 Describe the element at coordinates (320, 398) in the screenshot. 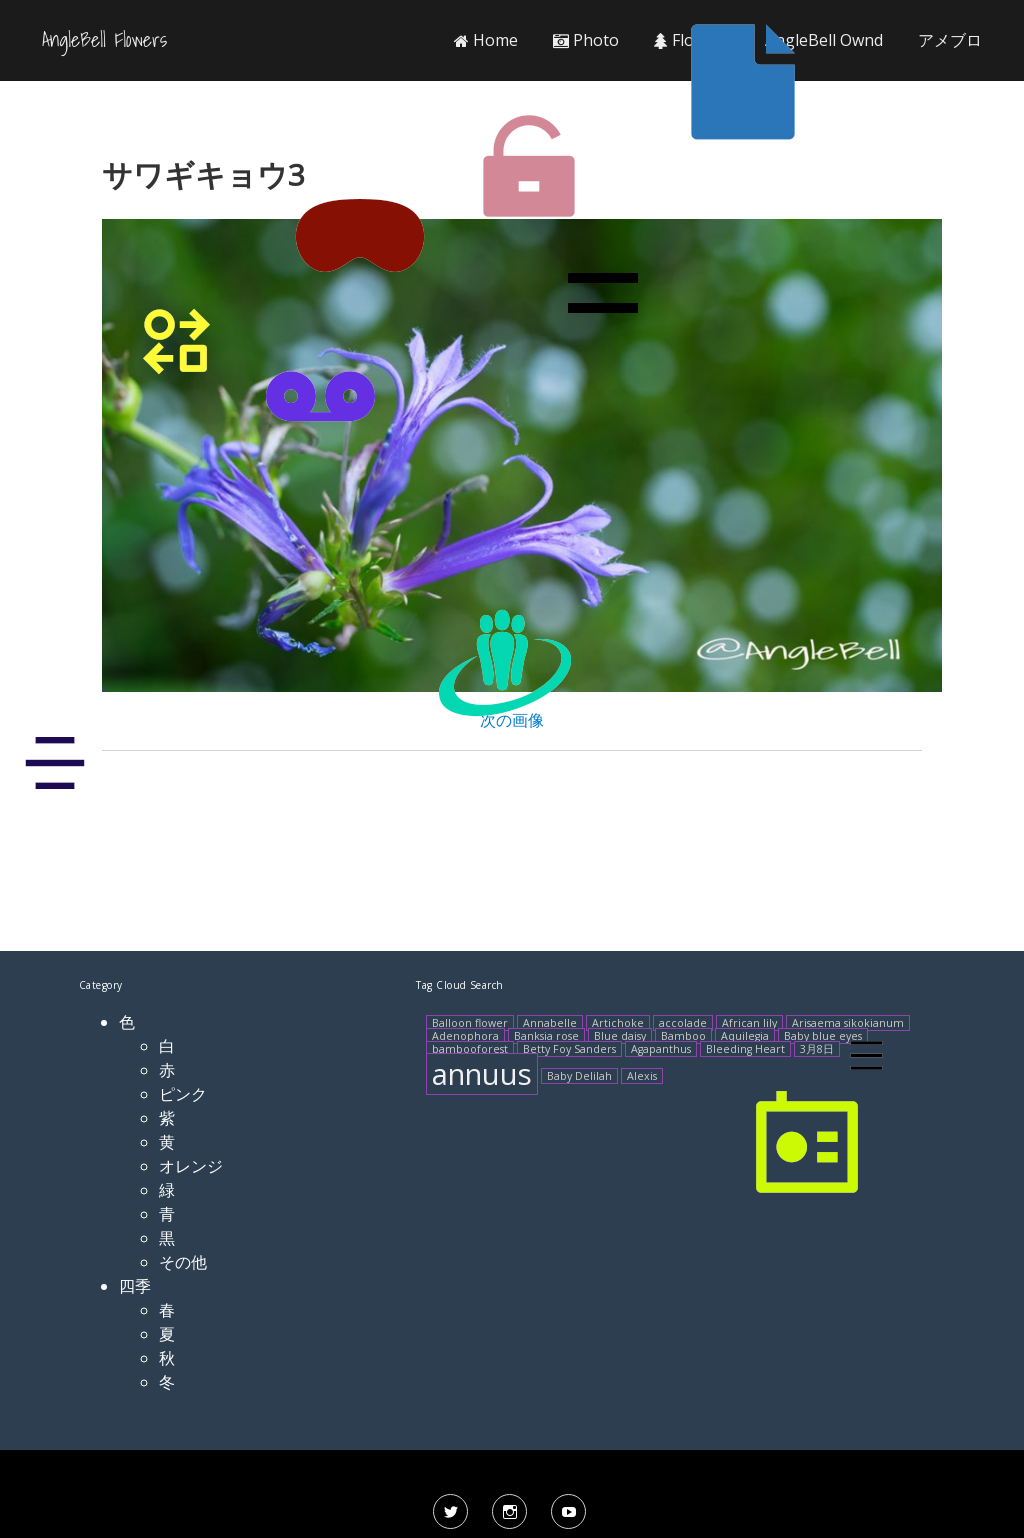

I see `access voicemail messages` at that location.